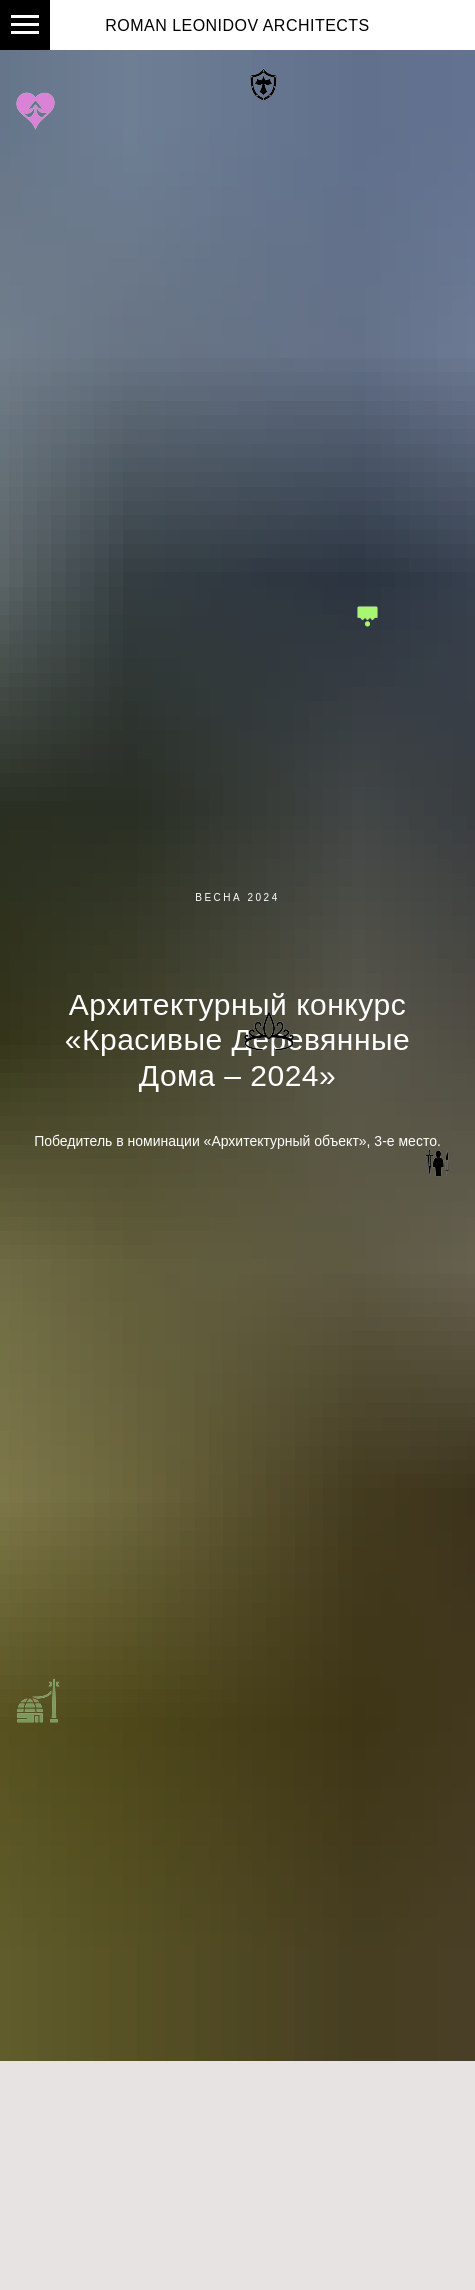 This screenshot has width=475, height=2290. Describe the element at coordinates (39, 1700) in the screenshot. I see `build or place a base structure` at that location.